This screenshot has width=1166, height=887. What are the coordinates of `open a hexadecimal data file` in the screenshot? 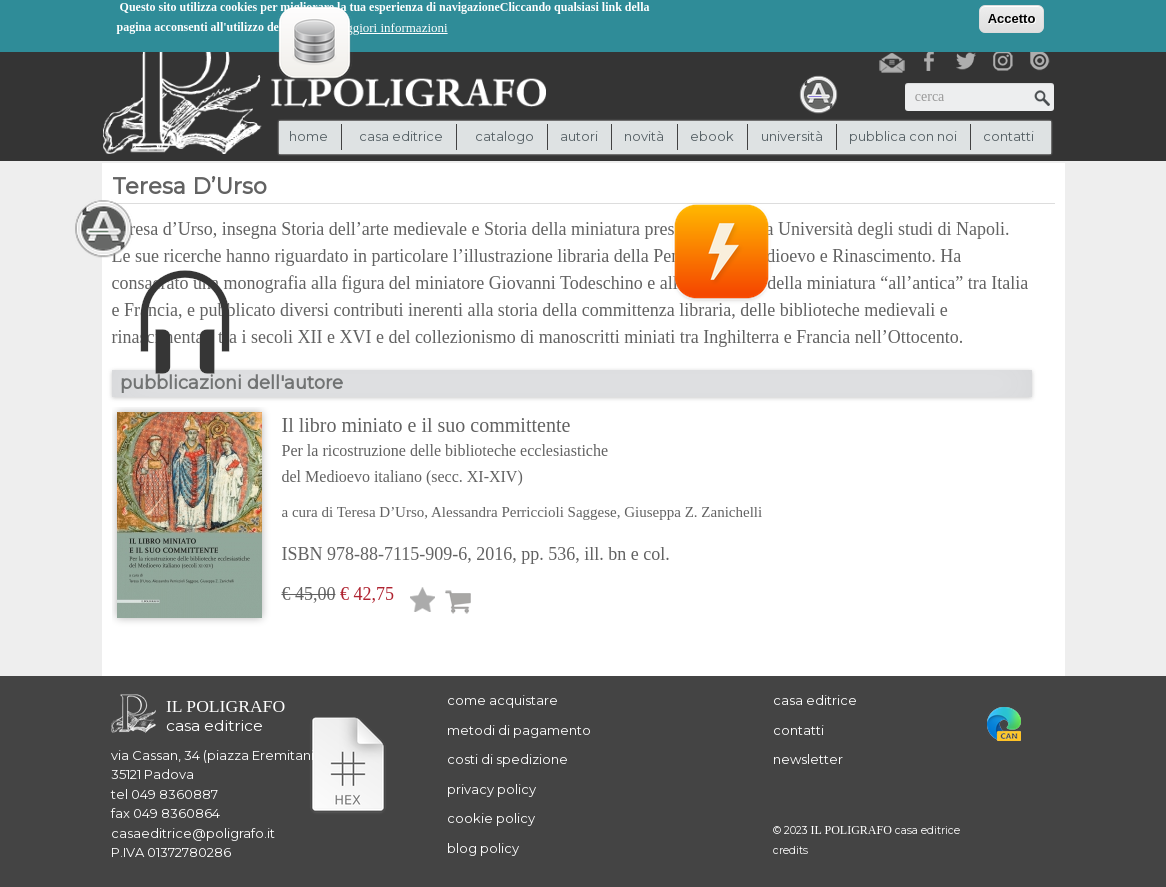 It's located at (348, 766).